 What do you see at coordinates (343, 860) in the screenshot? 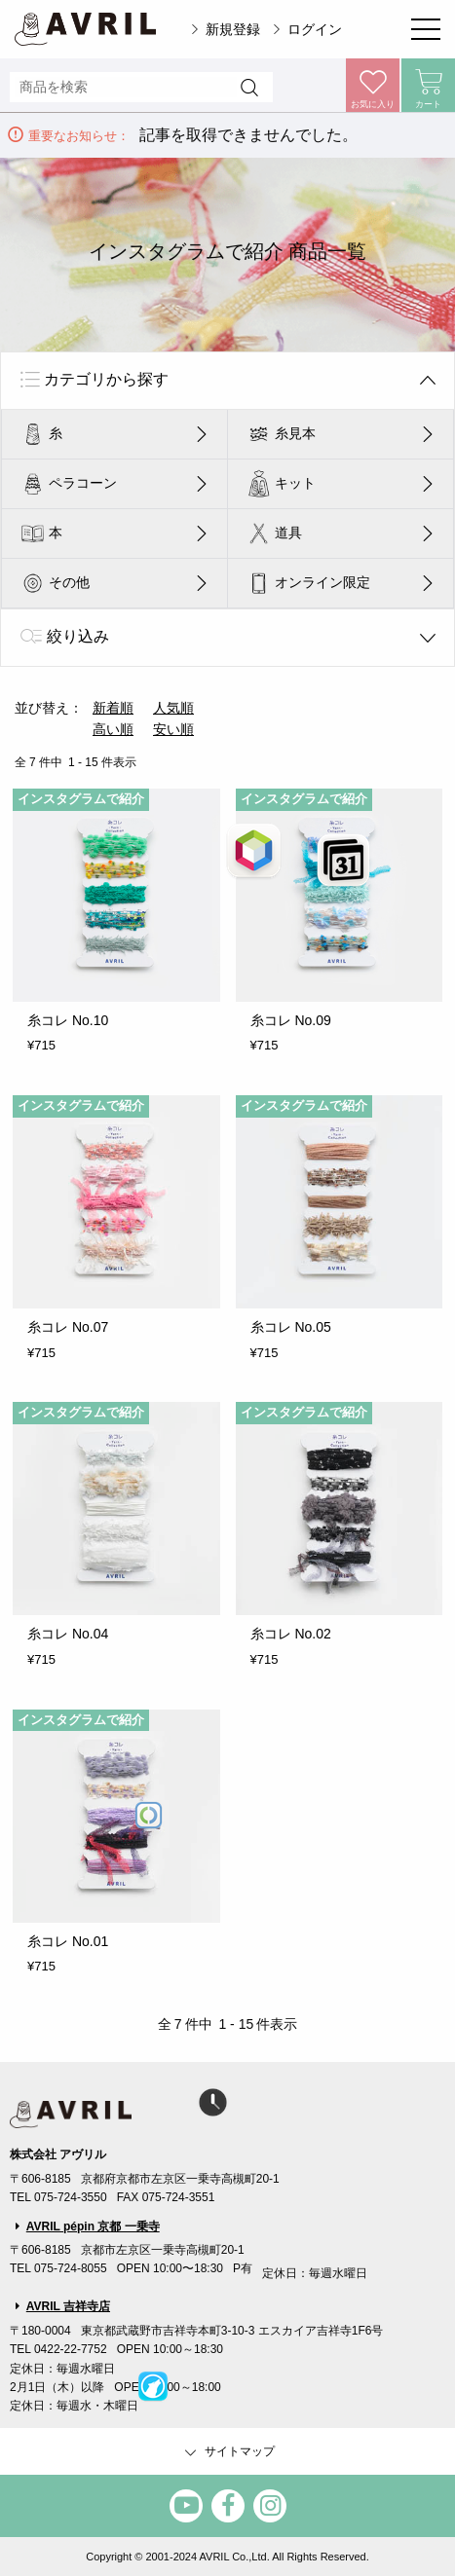
I see `open notion calendar app` at bounding box center [343, 860].